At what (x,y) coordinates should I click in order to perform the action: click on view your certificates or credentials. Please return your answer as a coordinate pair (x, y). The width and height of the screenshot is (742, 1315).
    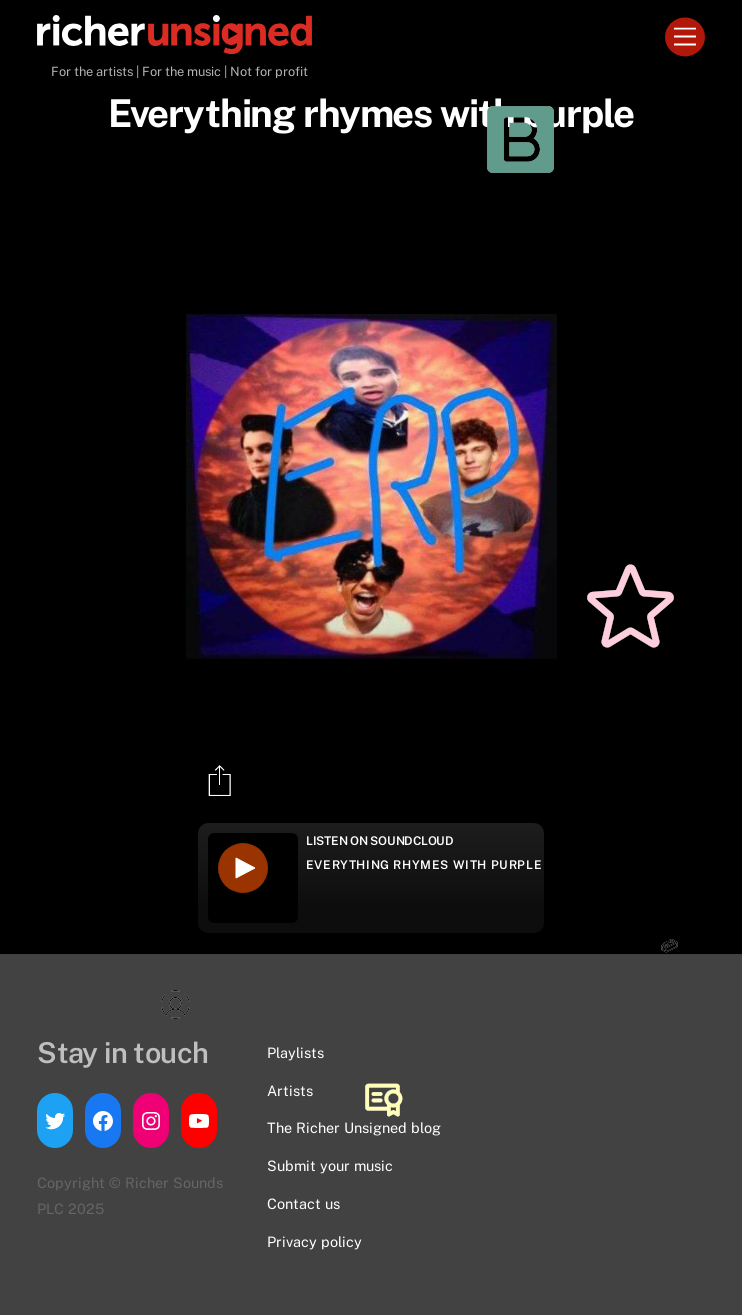
    Looking at the image, I should click on (382, 1098).